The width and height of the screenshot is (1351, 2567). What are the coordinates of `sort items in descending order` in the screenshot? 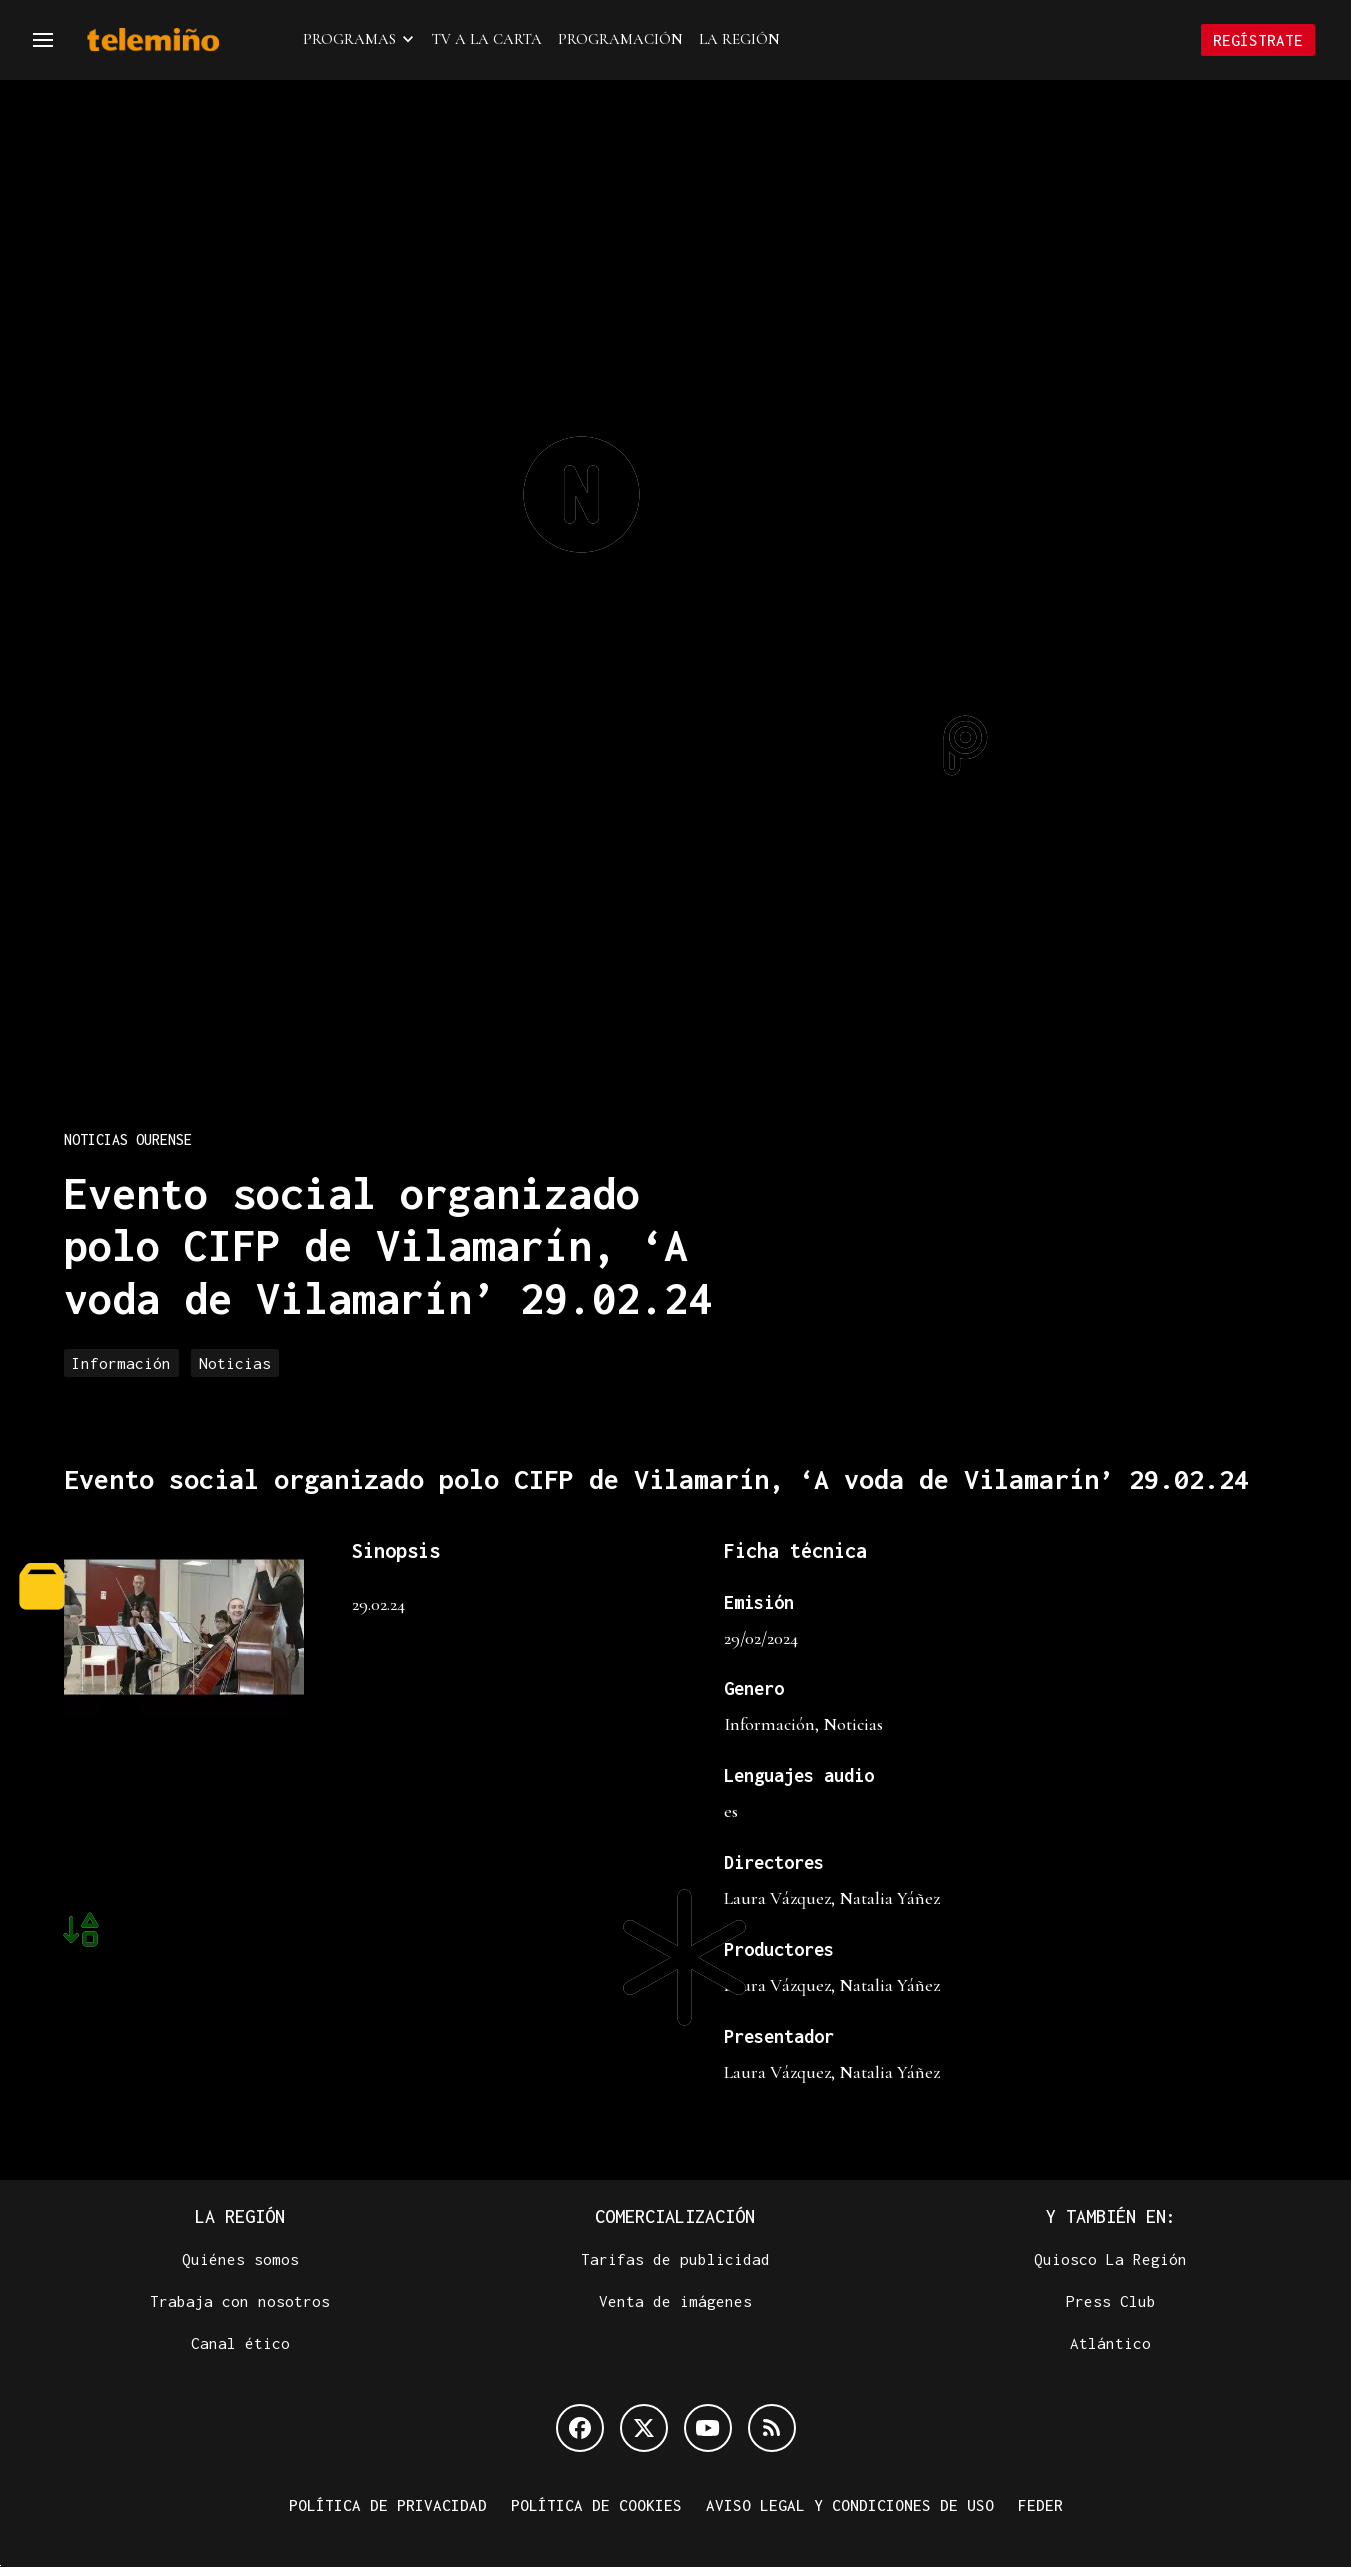 It's located at (80, 1929).